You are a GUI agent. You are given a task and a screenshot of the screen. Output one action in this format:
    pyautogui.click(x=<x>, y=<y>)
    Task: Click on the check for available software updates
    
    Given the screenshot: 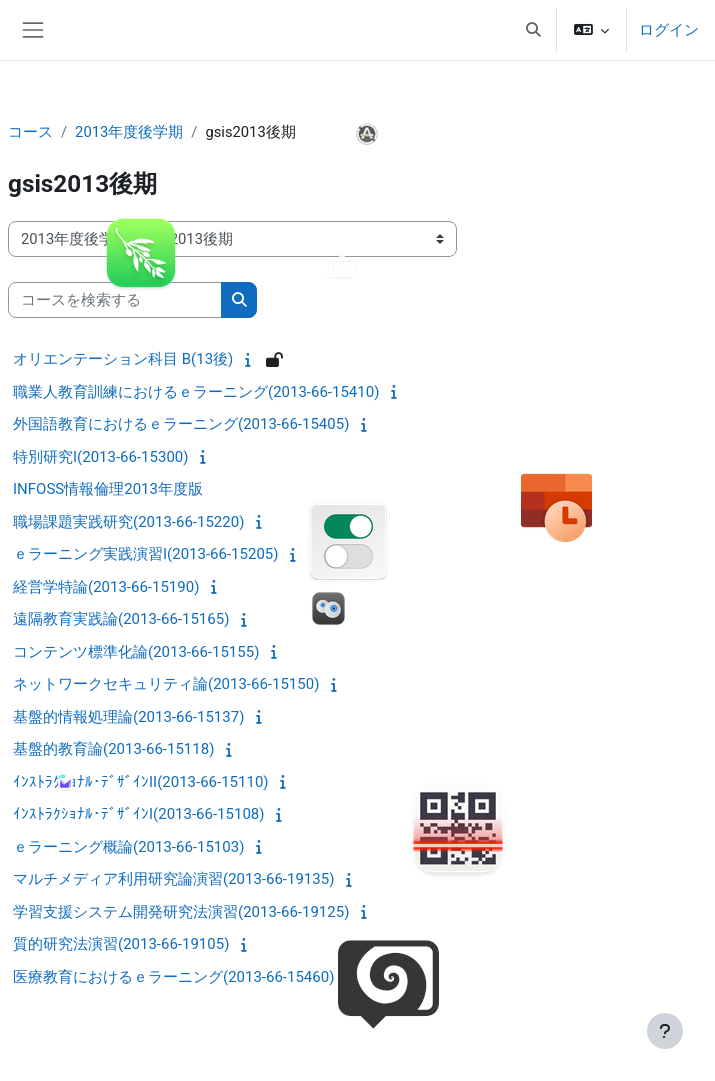 What is the action you would take?
    pyautogui.click(x=367, y=134)
    